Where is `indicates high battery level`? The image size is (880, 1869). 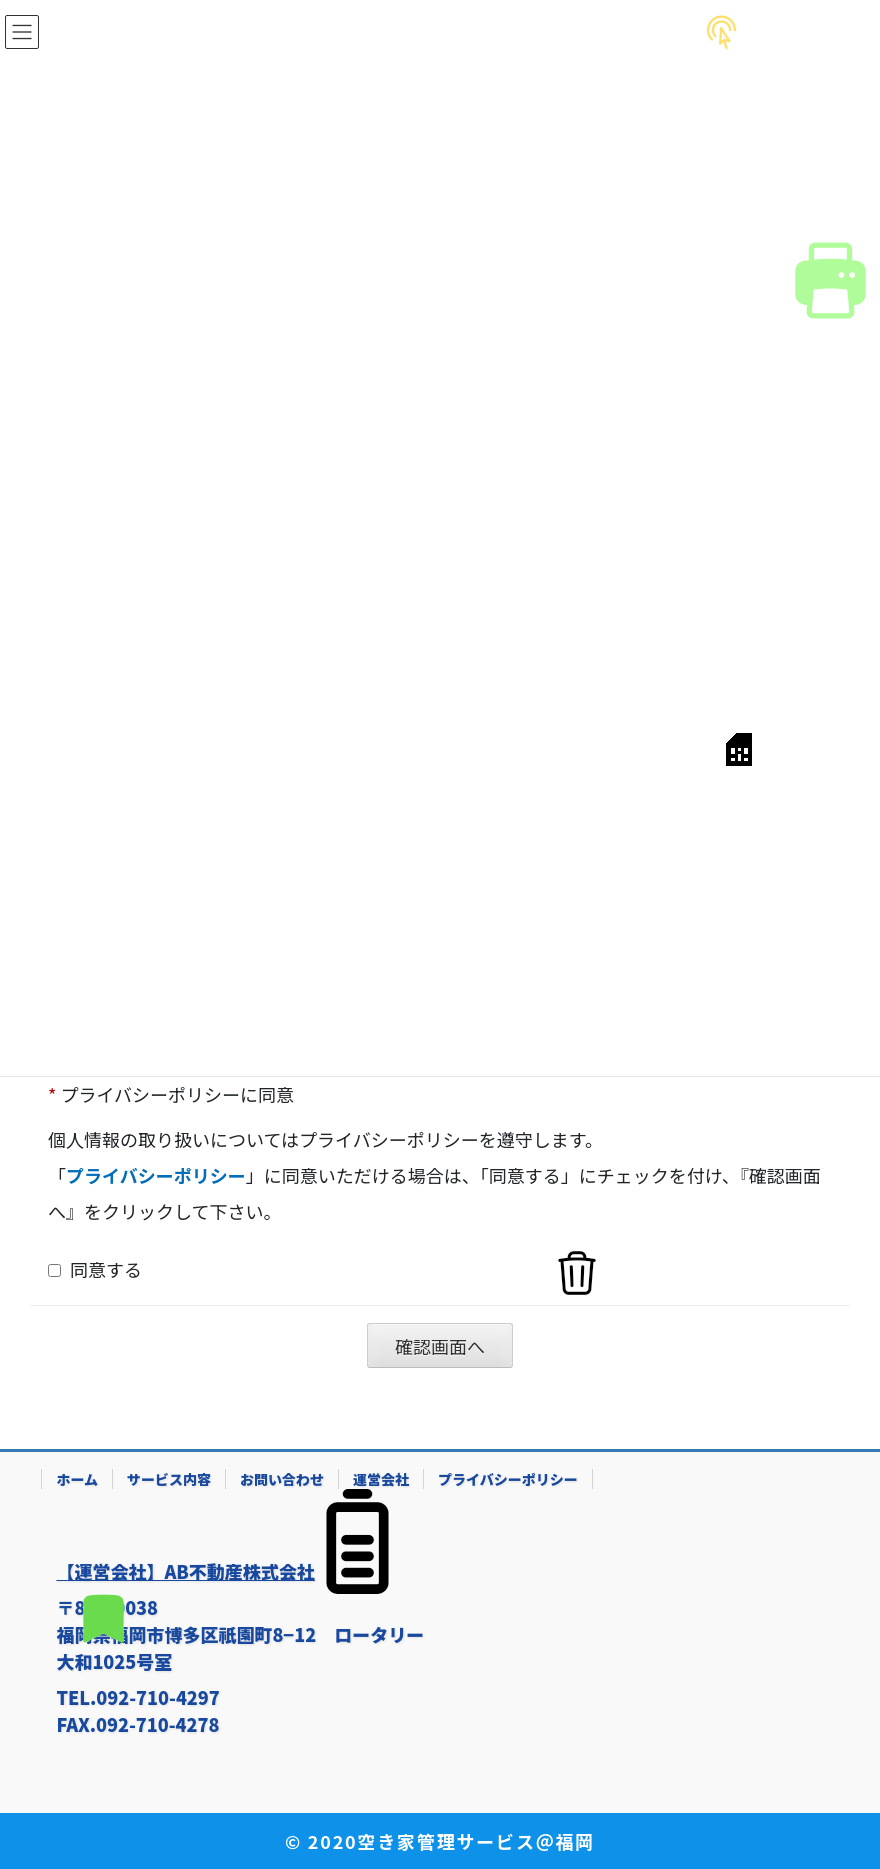
indicates high battery level is located at coordinates (357, 1541).